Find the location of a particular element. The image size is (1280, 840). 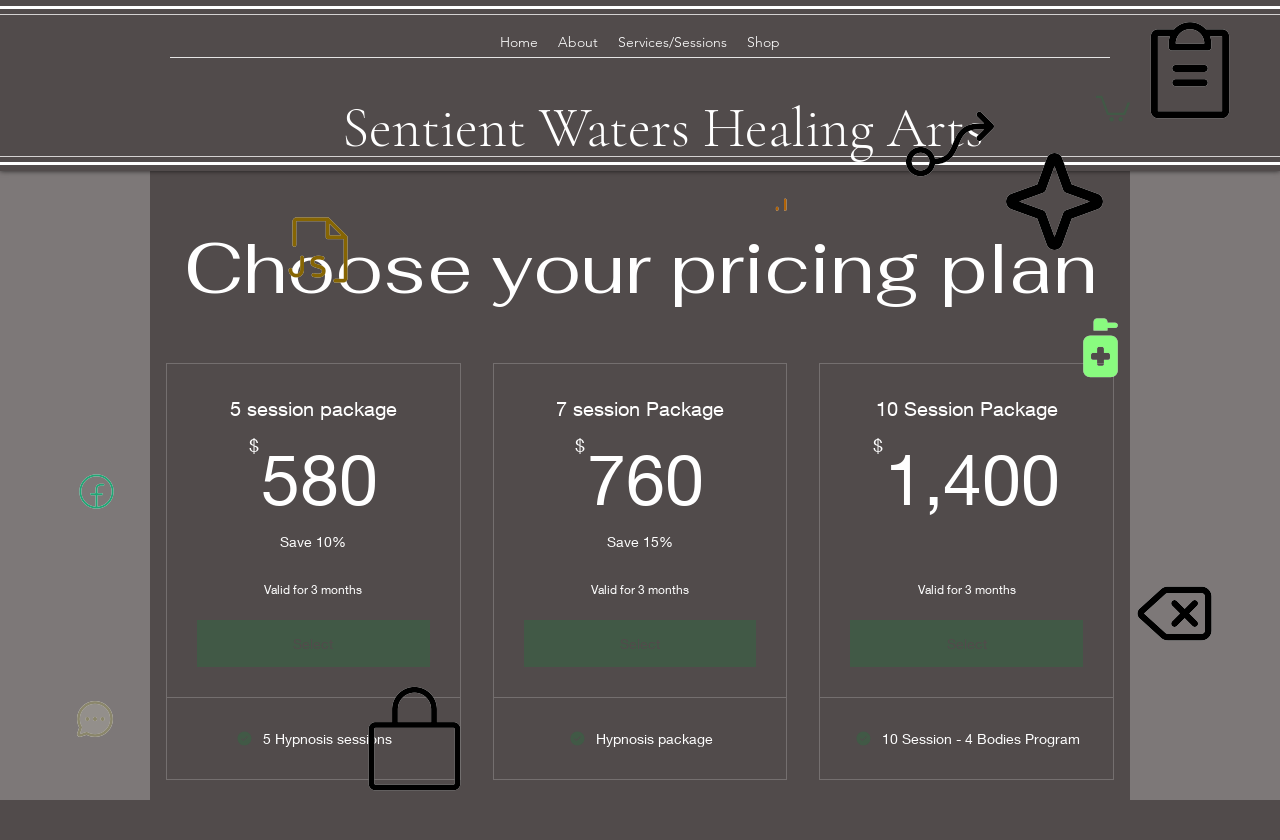

access medical supplies or first aid resources is located at coordinates (1100, 349).